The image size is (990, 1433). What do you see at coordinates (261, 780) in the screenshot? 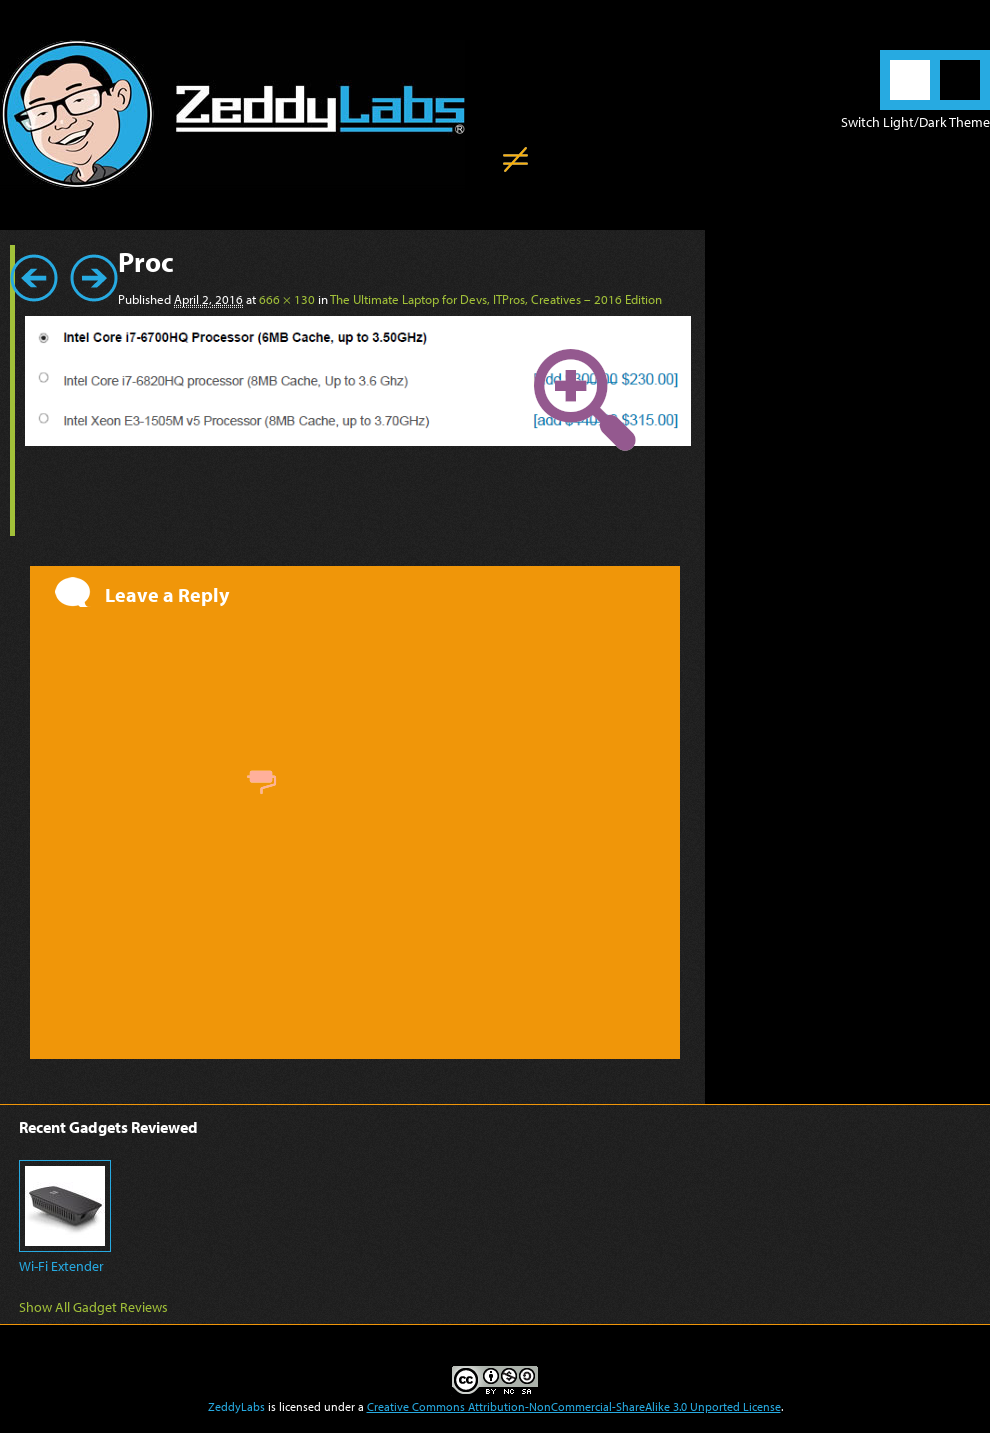
I see `customize theme or appearance settings` at bounding box center [261, 780].